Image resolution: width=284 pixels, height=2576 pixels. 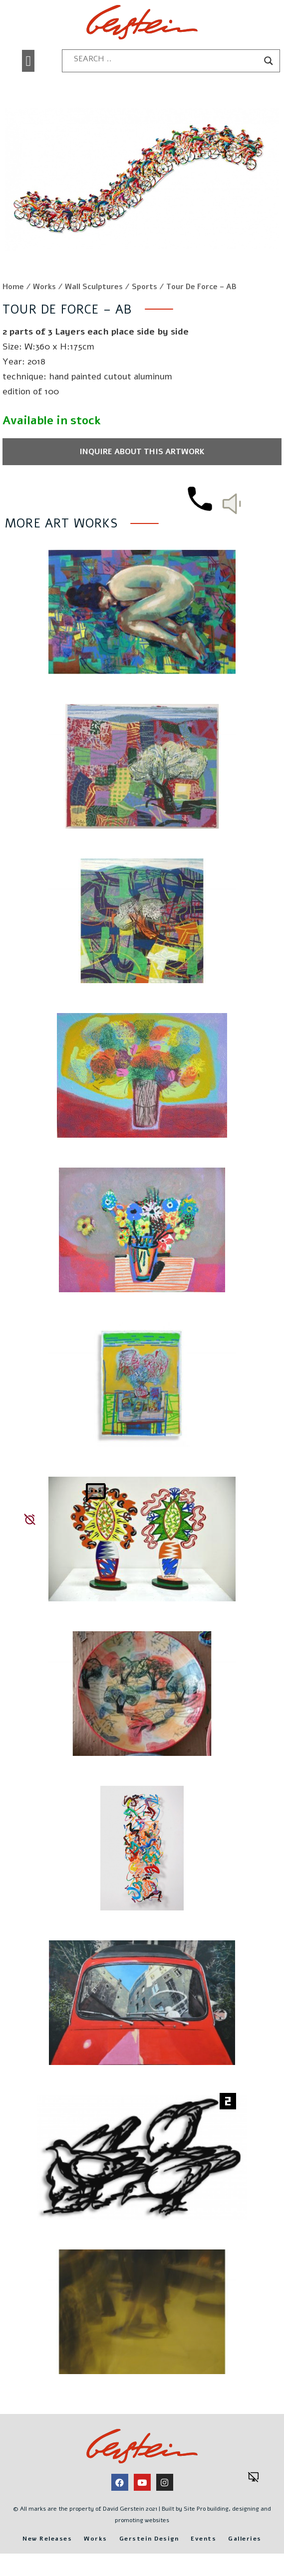 I want to click on desktop access is disabled or unavailable, so click(x=254, y=2477).